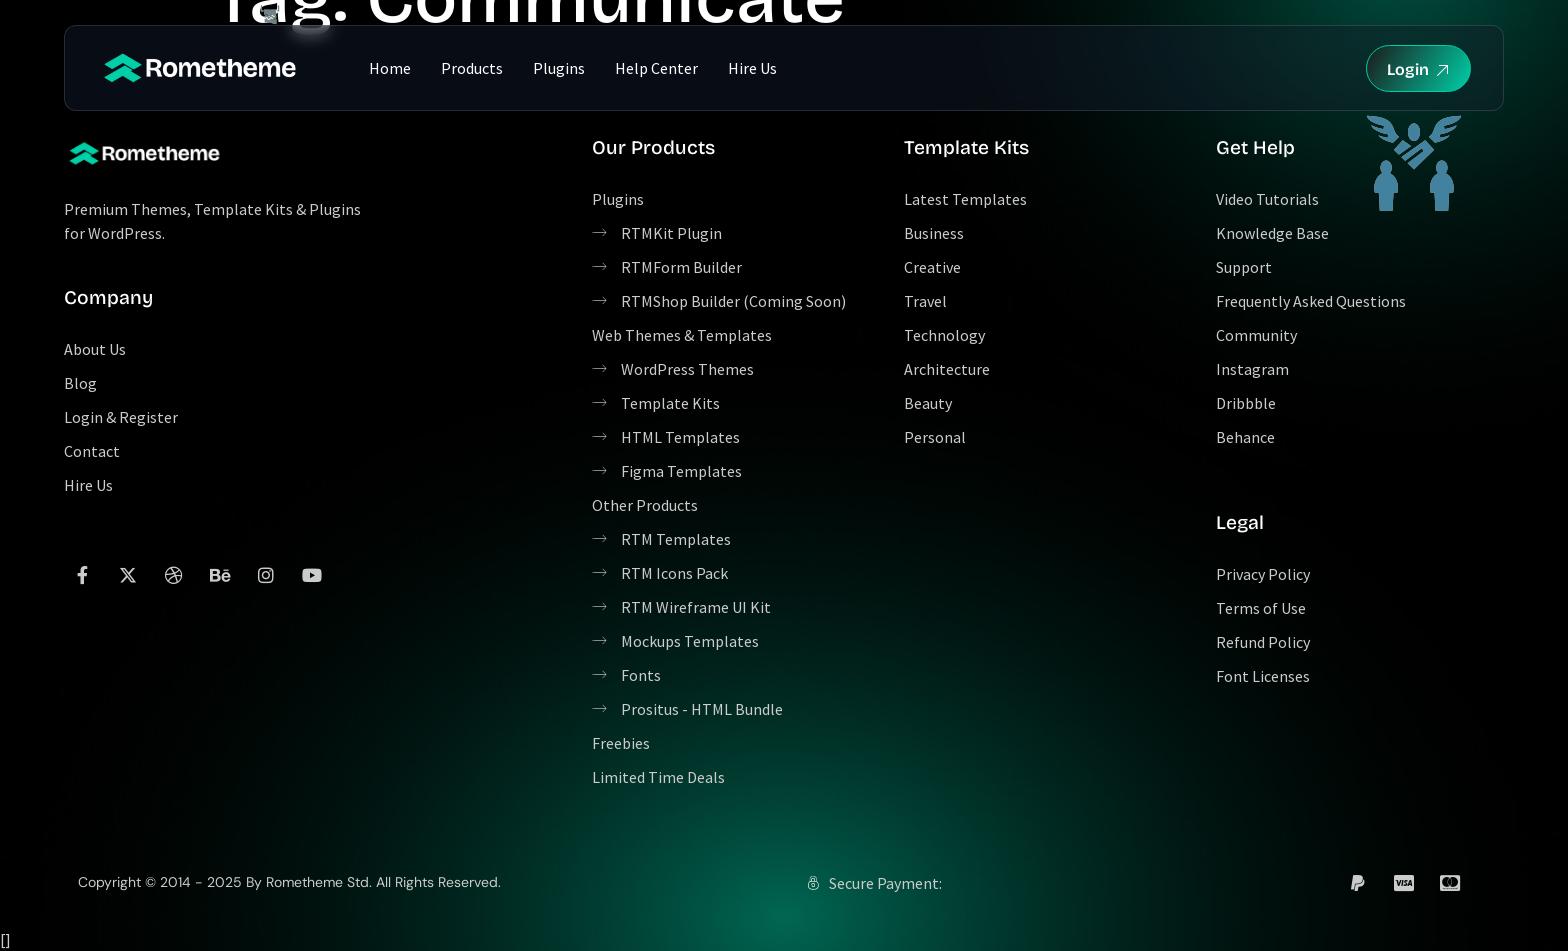 The height and width of the screenshot is (951, 1568). What do you see at coordinates (270, 14) in the screenshot?
I see `view bathroom or towel amenities` at bounding box center [270, 14].